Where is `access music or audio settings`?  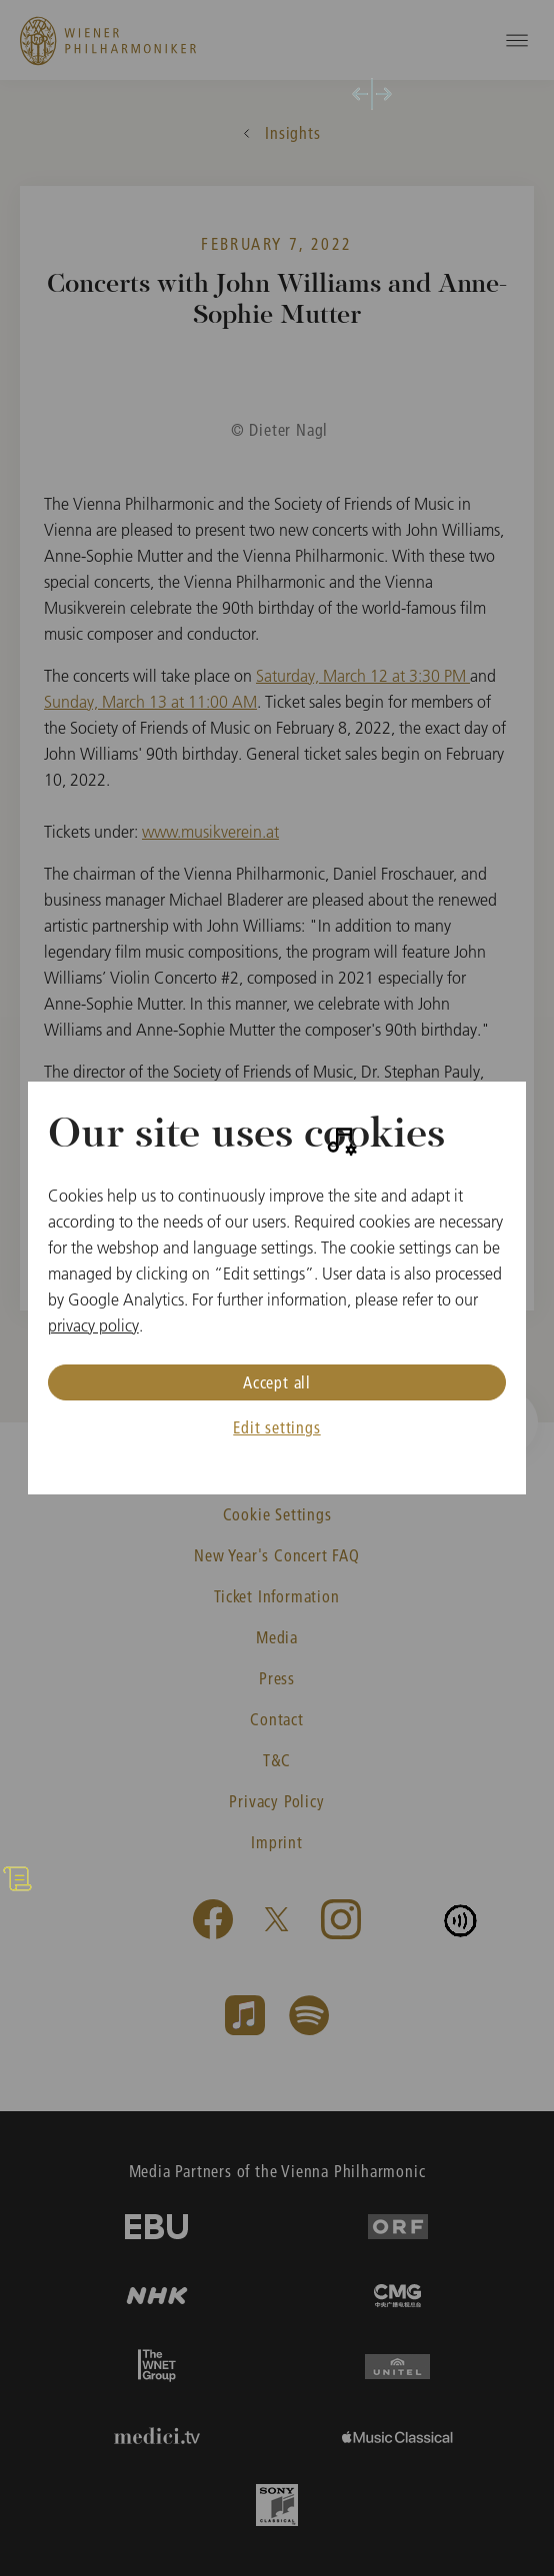 access music or audio settings is located at coordinates (341, 1140).